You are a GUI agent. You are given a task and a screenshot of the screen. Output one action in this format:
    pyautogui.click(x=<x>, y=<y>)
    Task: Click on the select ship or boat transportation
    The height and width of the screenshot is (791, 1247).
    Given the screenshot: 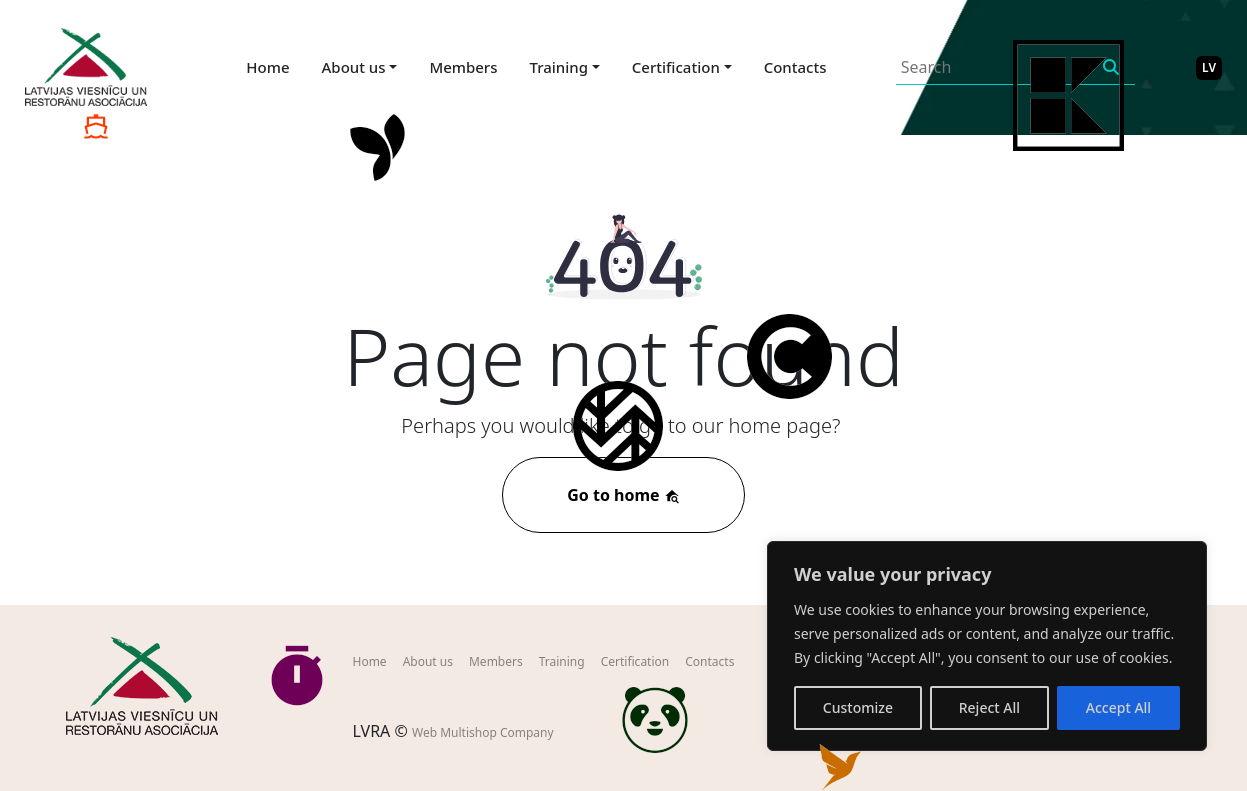 What is the action you would take?
    pyautogui.click(x=96, y=127)
    